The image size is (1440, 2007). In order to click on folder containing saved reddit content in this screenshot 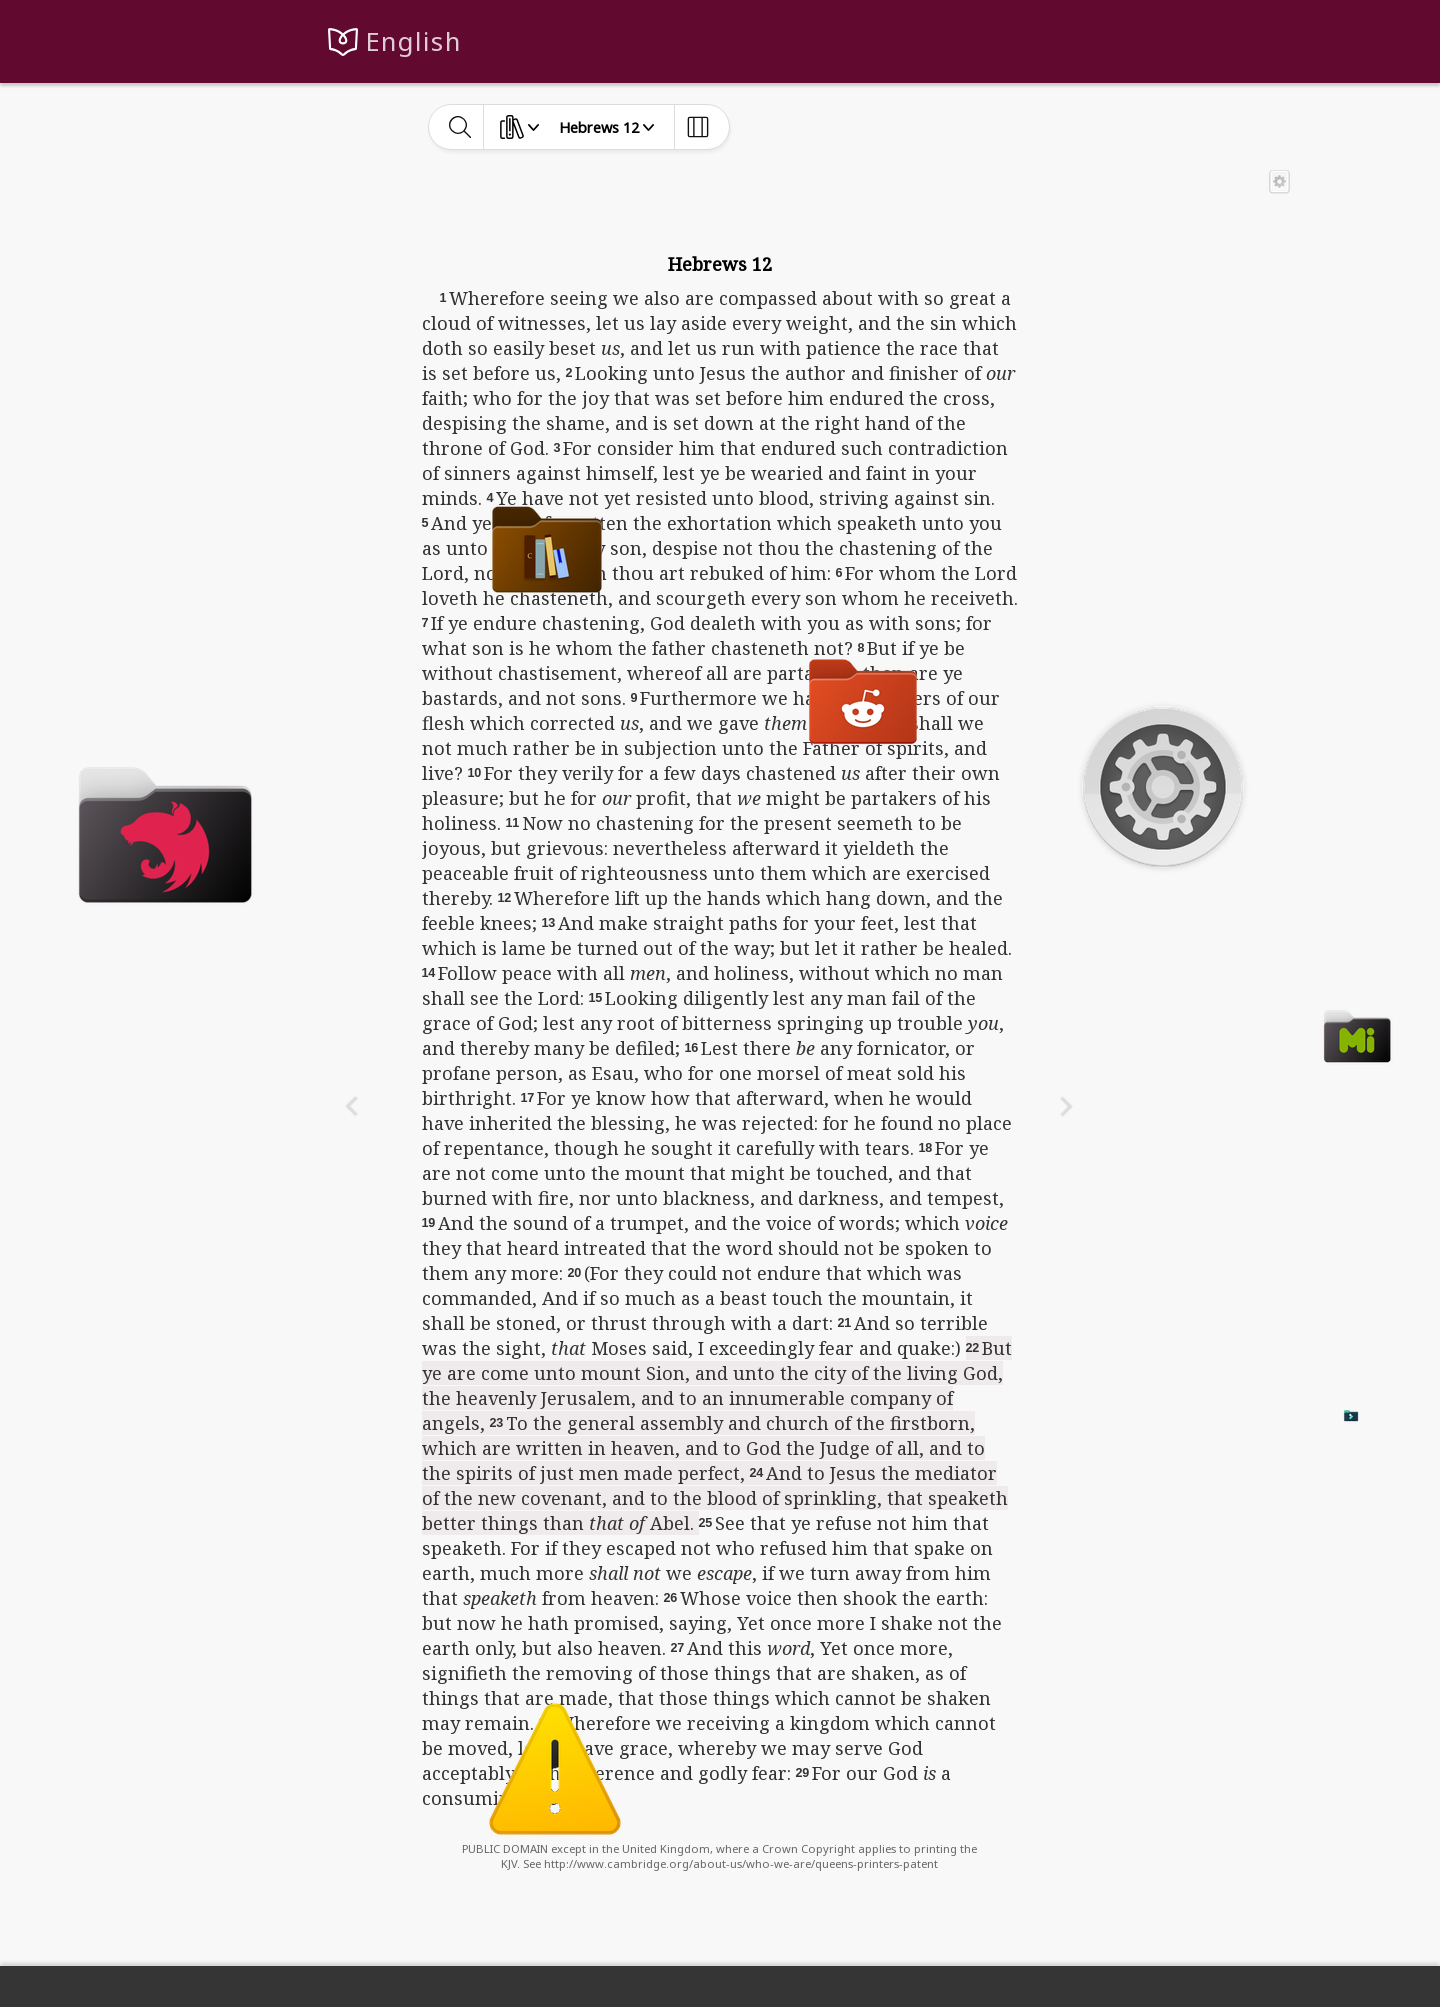, I will do `click(862, 704)`.